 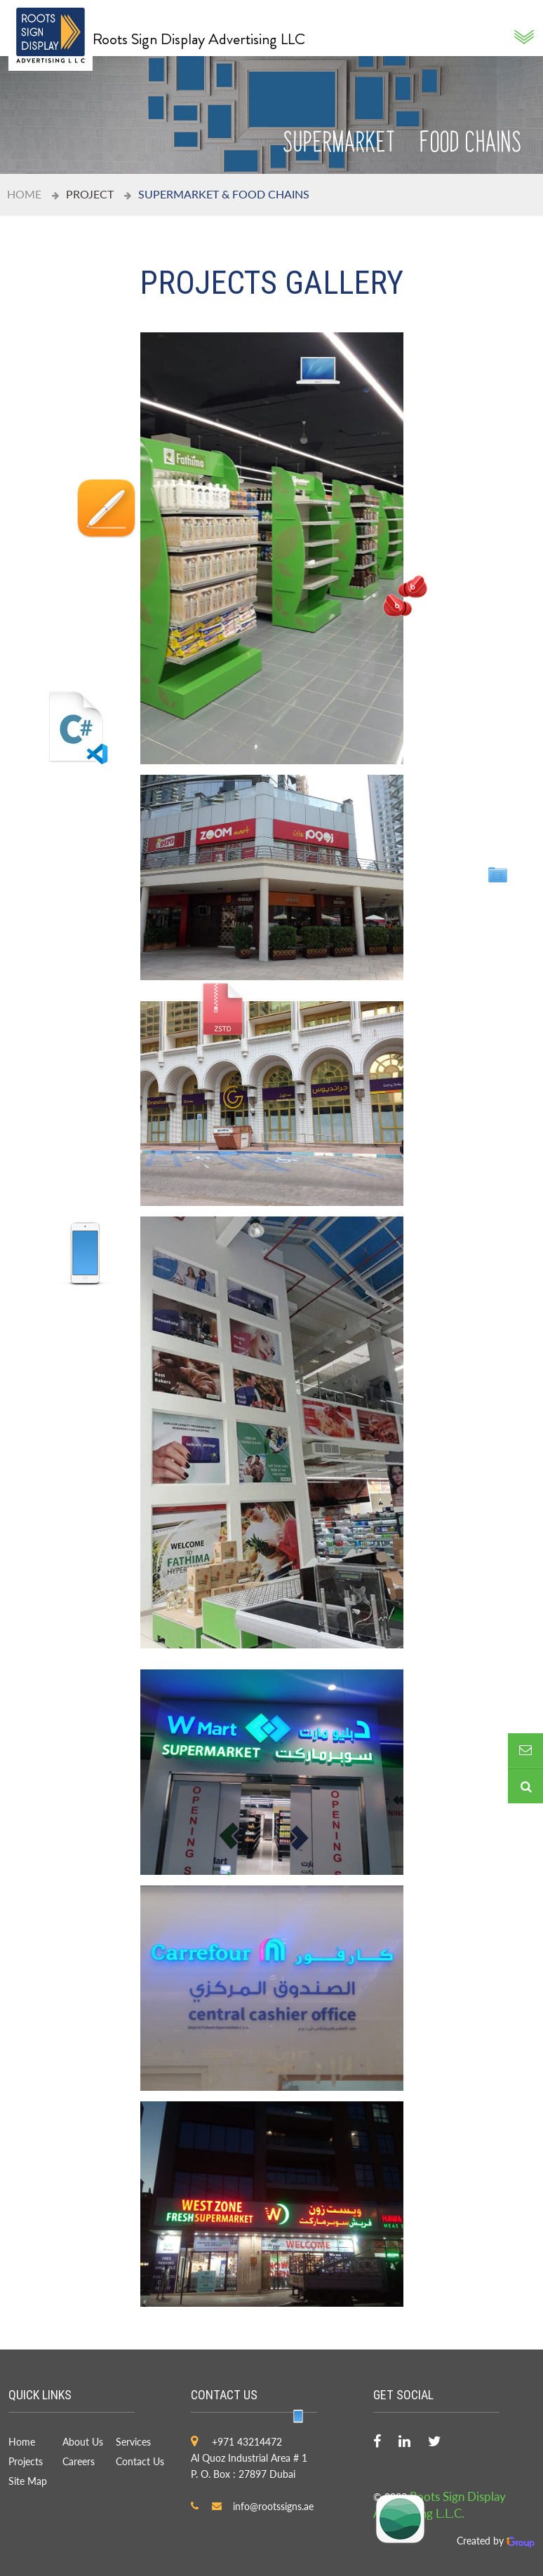 What do you see at coordinates (400, 2519) in the screenshot?
I see `open Flow app for focus or productivity sessions` at bounding box center [400, 2519].